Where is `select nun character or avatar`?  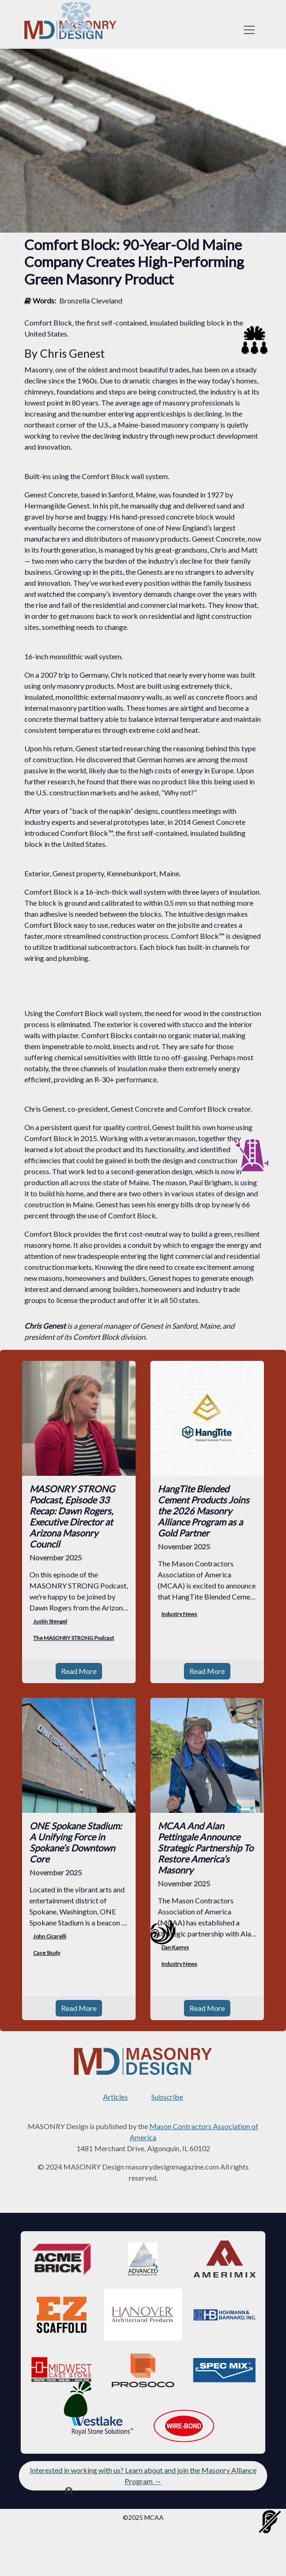 select nun character or avatar is located at coordinates (76, 17).